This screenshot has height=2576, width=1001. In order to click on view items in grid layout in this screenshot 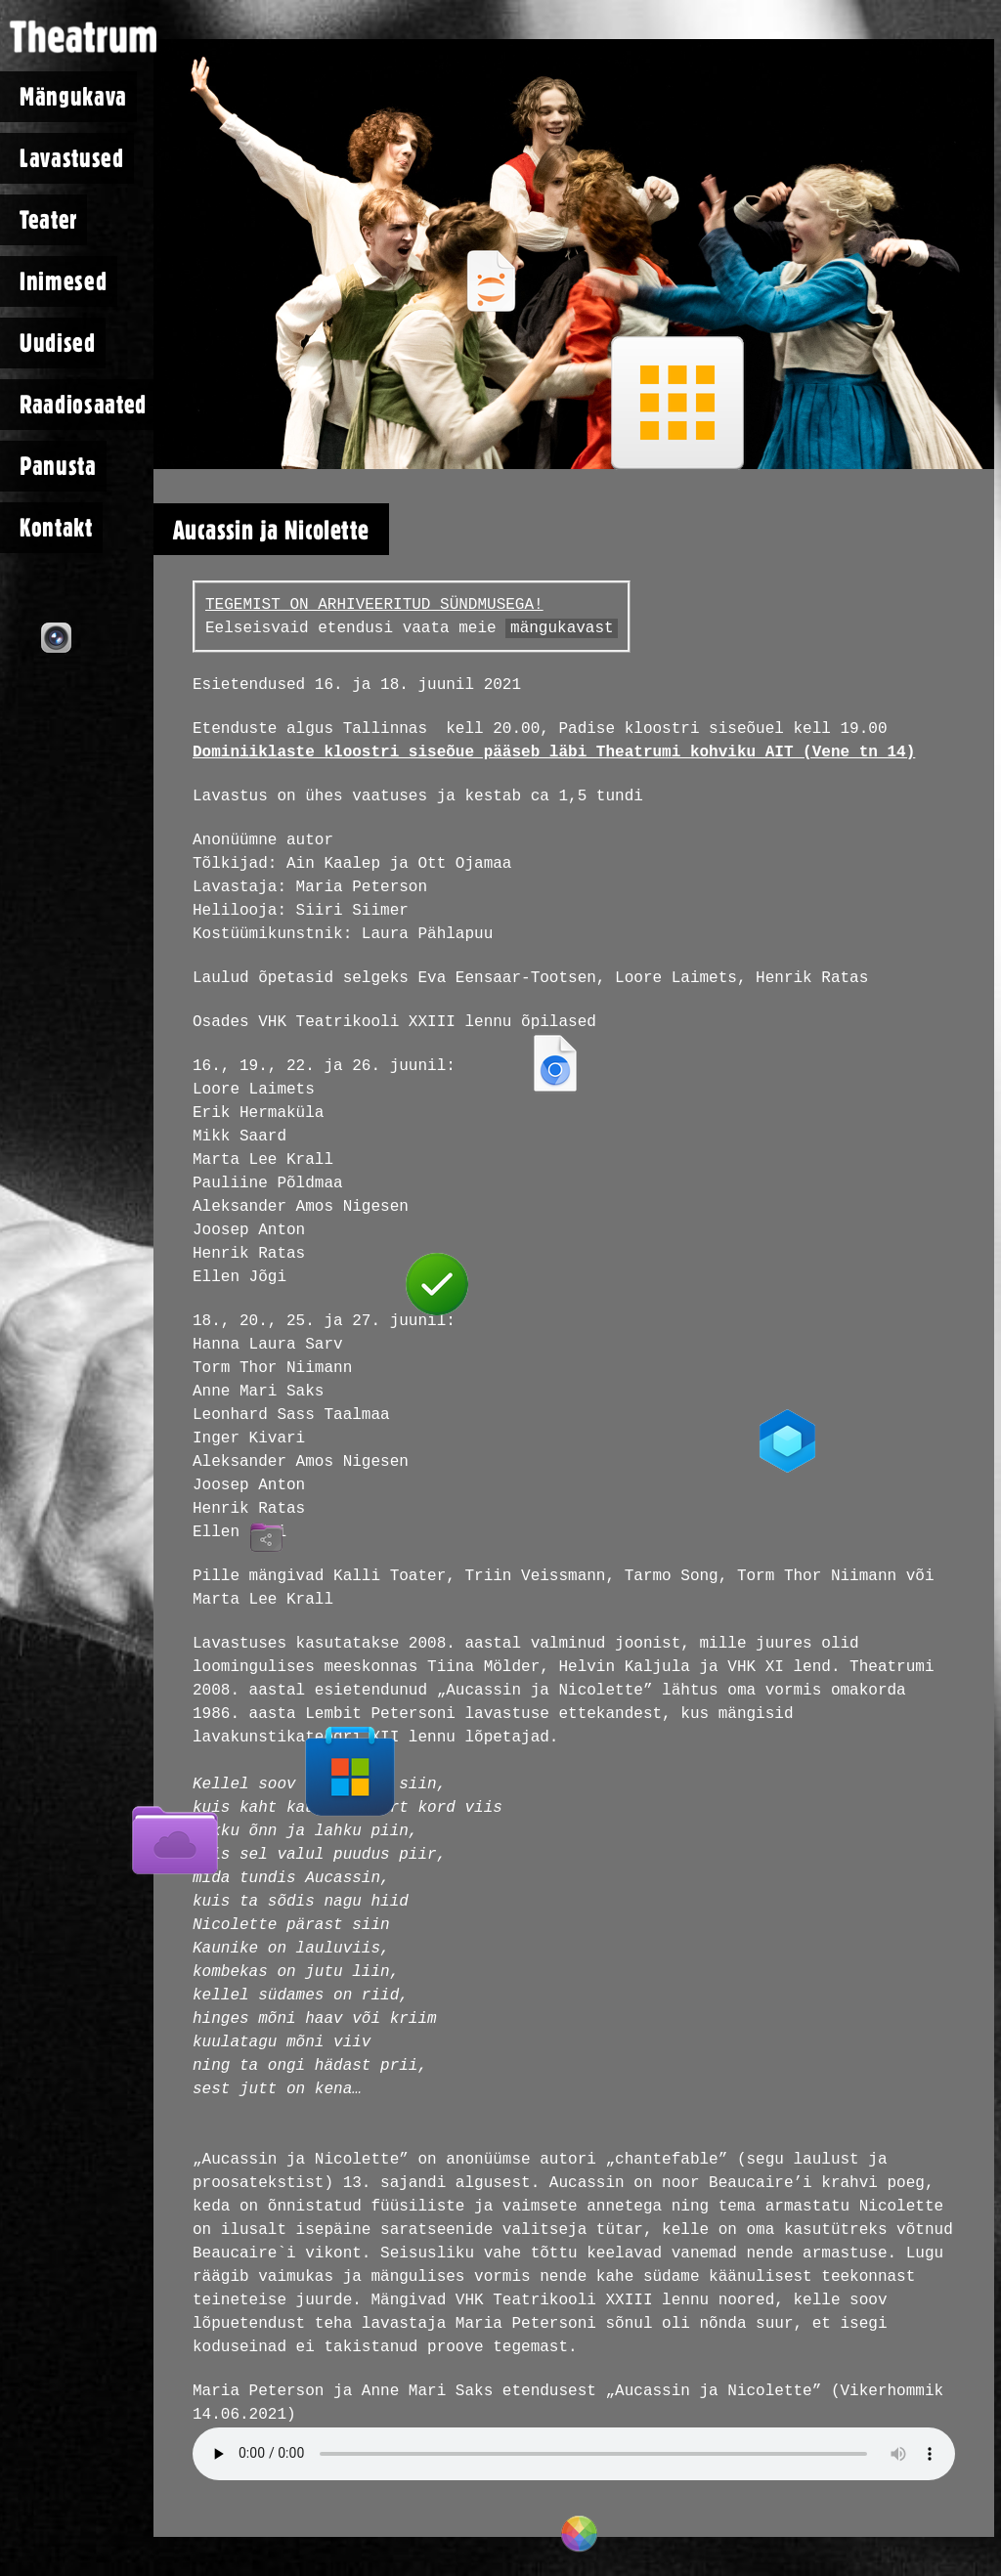, I will do `click(677, 403)`.